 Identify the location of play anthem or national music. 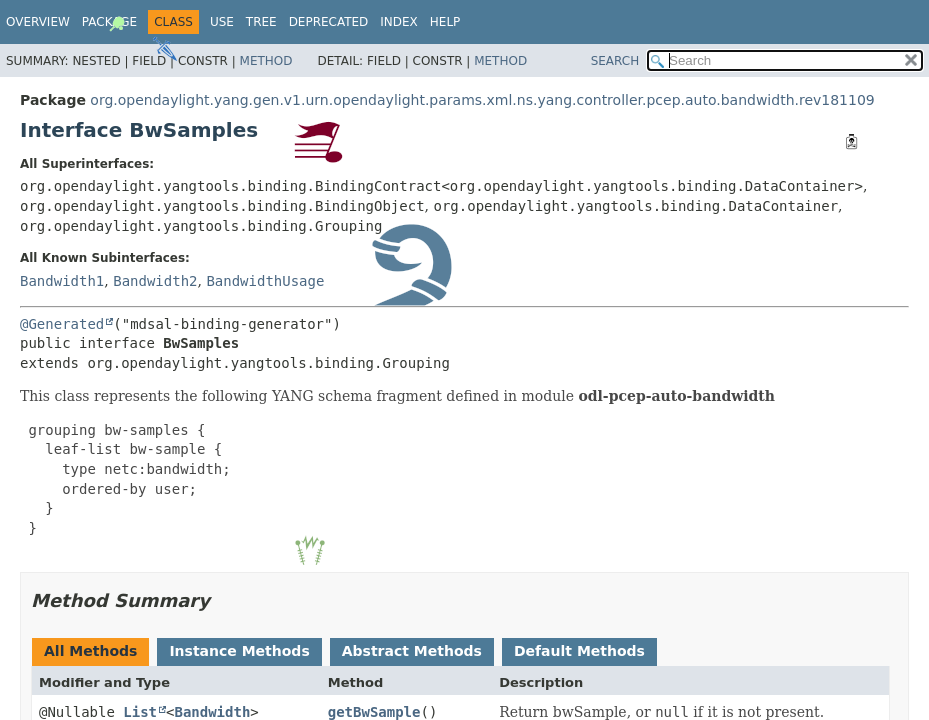
(318, 142).